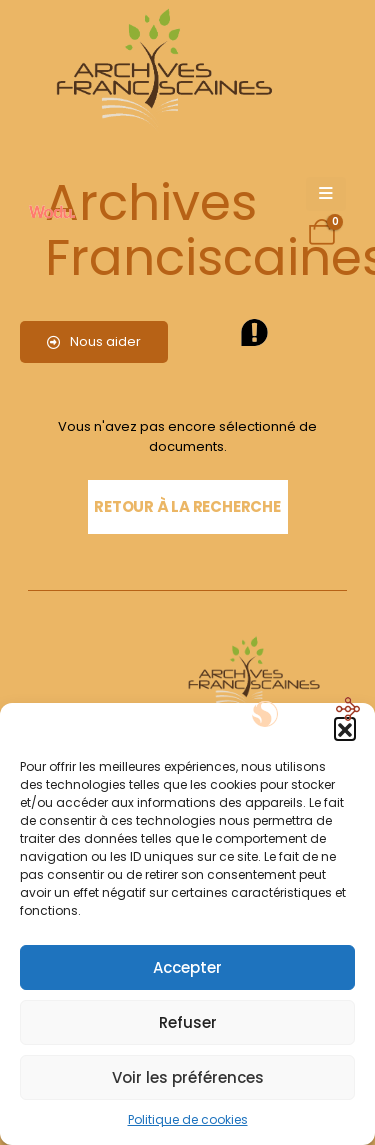 The width and height of the screenshot is (375, 1145). I want to click on wodu brand logo, so click(52, 212).